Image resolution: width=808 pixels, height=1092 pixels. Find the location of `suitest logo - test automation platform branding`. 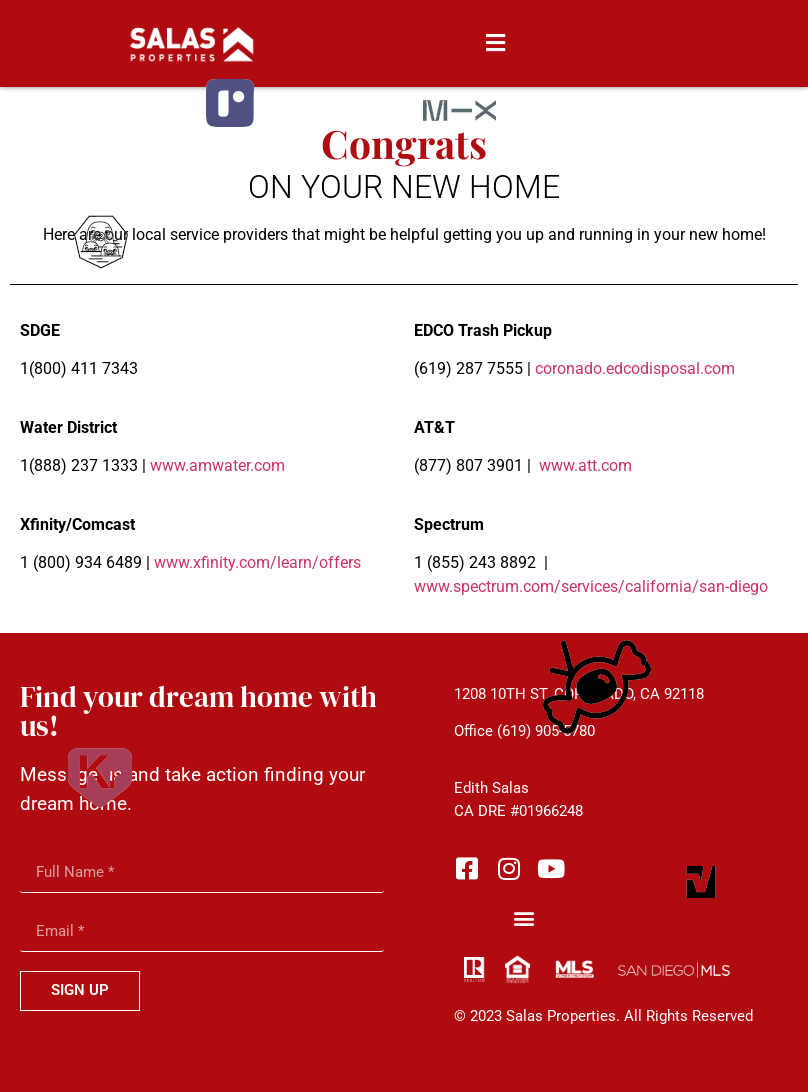

suitest logo - test automation platform branding is located at coordinates (597, 687).